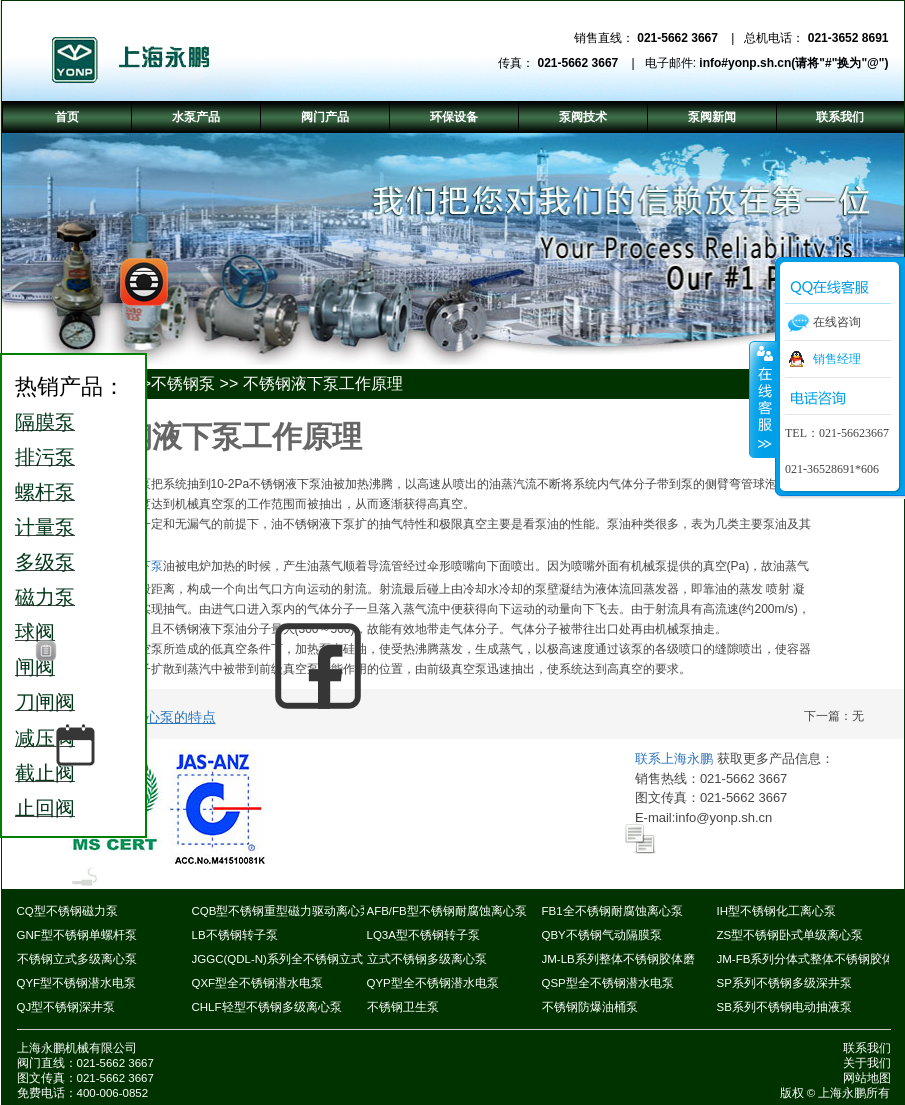 The height and width of the screenshot is (1105, 905). I want to click on launch aperture desk job game, so click(144, 282).